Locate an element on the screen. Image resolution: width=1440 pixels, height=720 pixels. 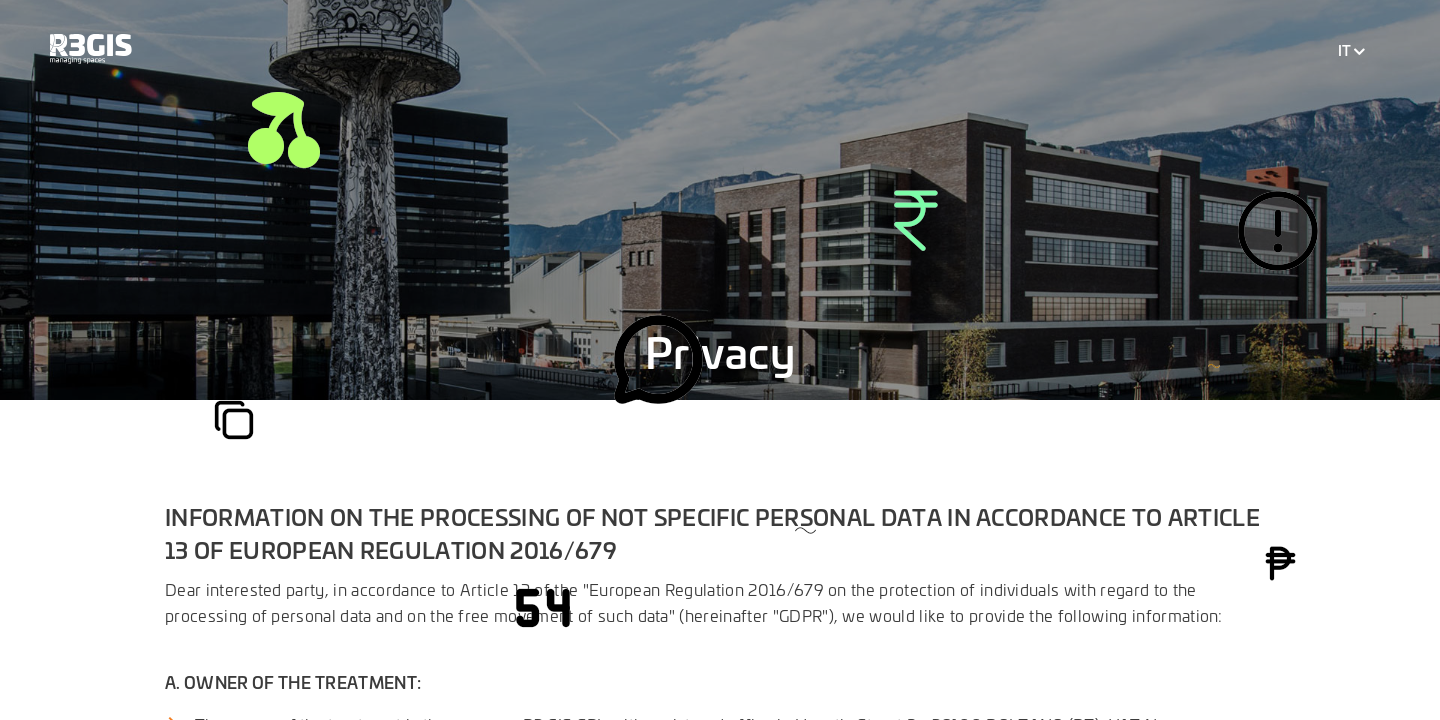
copy to clipboard is located at coordinates (234, 420).